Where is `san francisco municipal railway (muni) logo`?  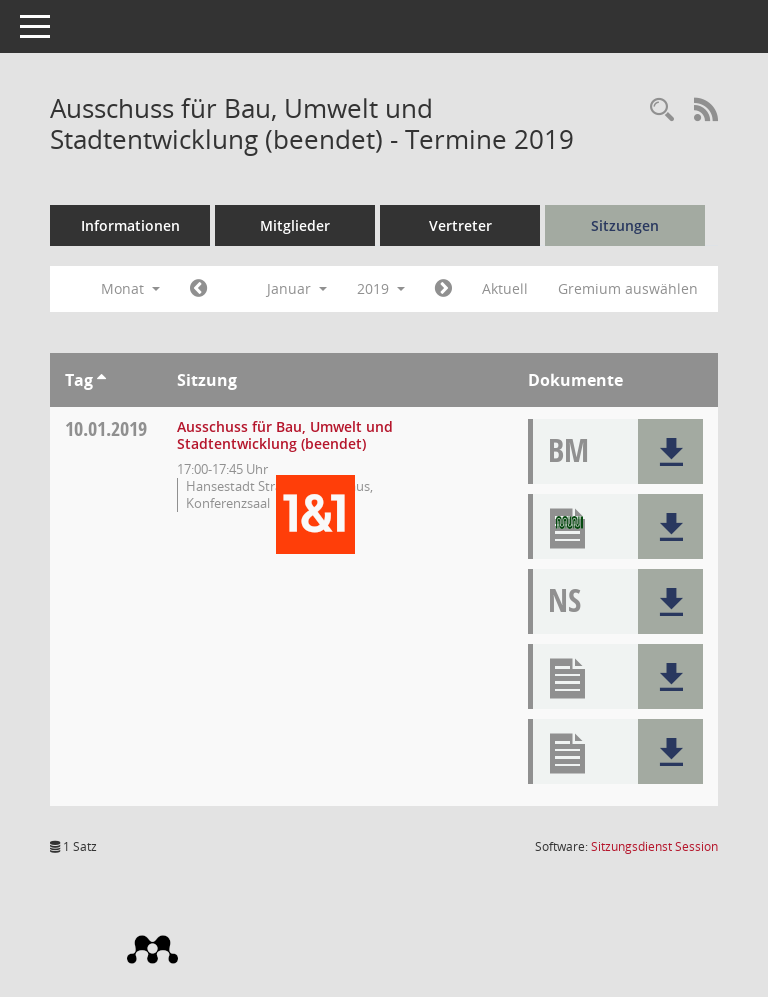
san francisco municipal railway (muni) logo is located at coordinates (569, 522).